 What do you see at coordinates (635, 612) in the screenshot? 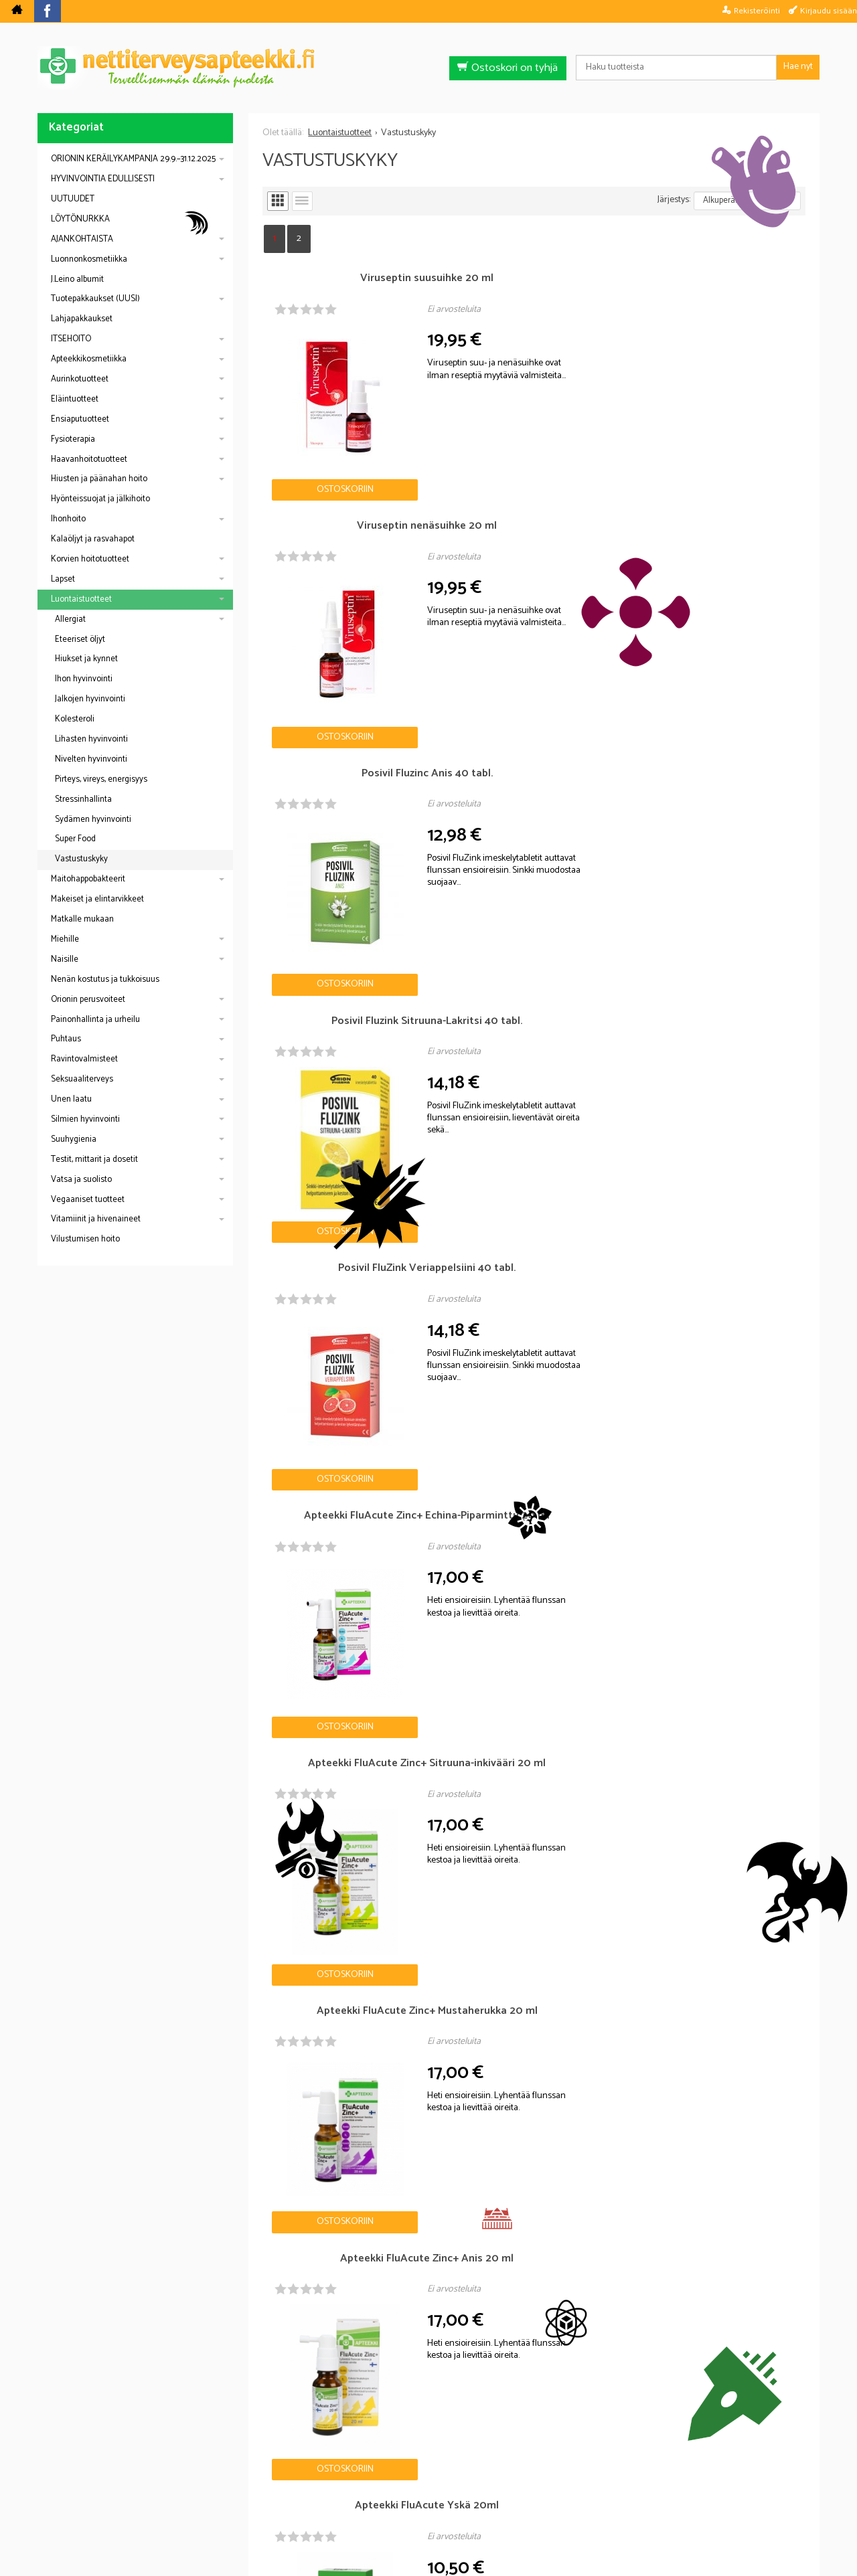
I see `indicates luck or bonus reward in gameplay` at bounding box center [635, 612].